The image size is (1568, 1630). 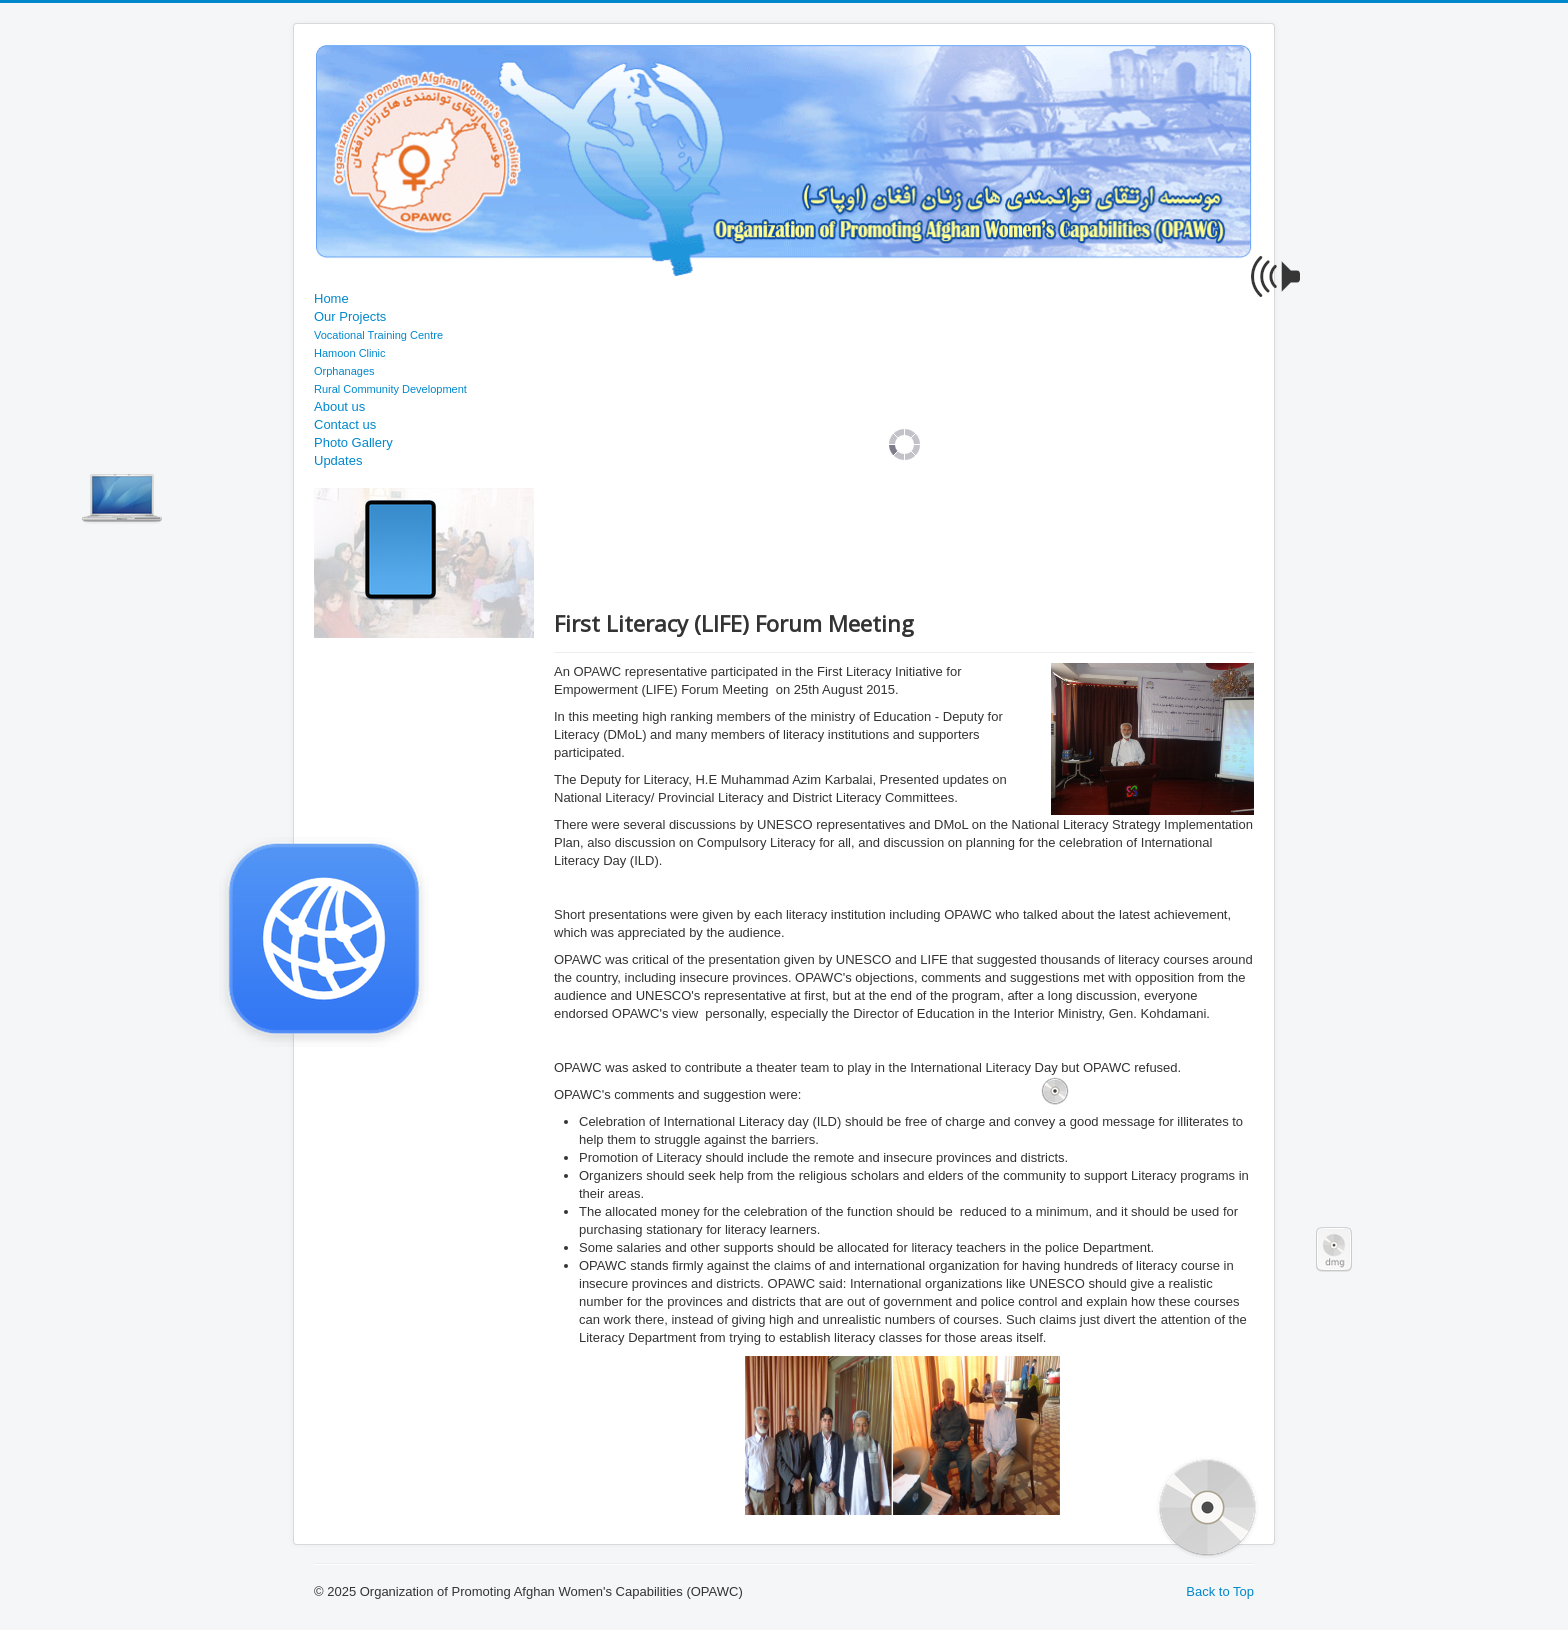 I want to click on indicates a CD/DVD drive or optical media device, so click(x=1055, y=1091).